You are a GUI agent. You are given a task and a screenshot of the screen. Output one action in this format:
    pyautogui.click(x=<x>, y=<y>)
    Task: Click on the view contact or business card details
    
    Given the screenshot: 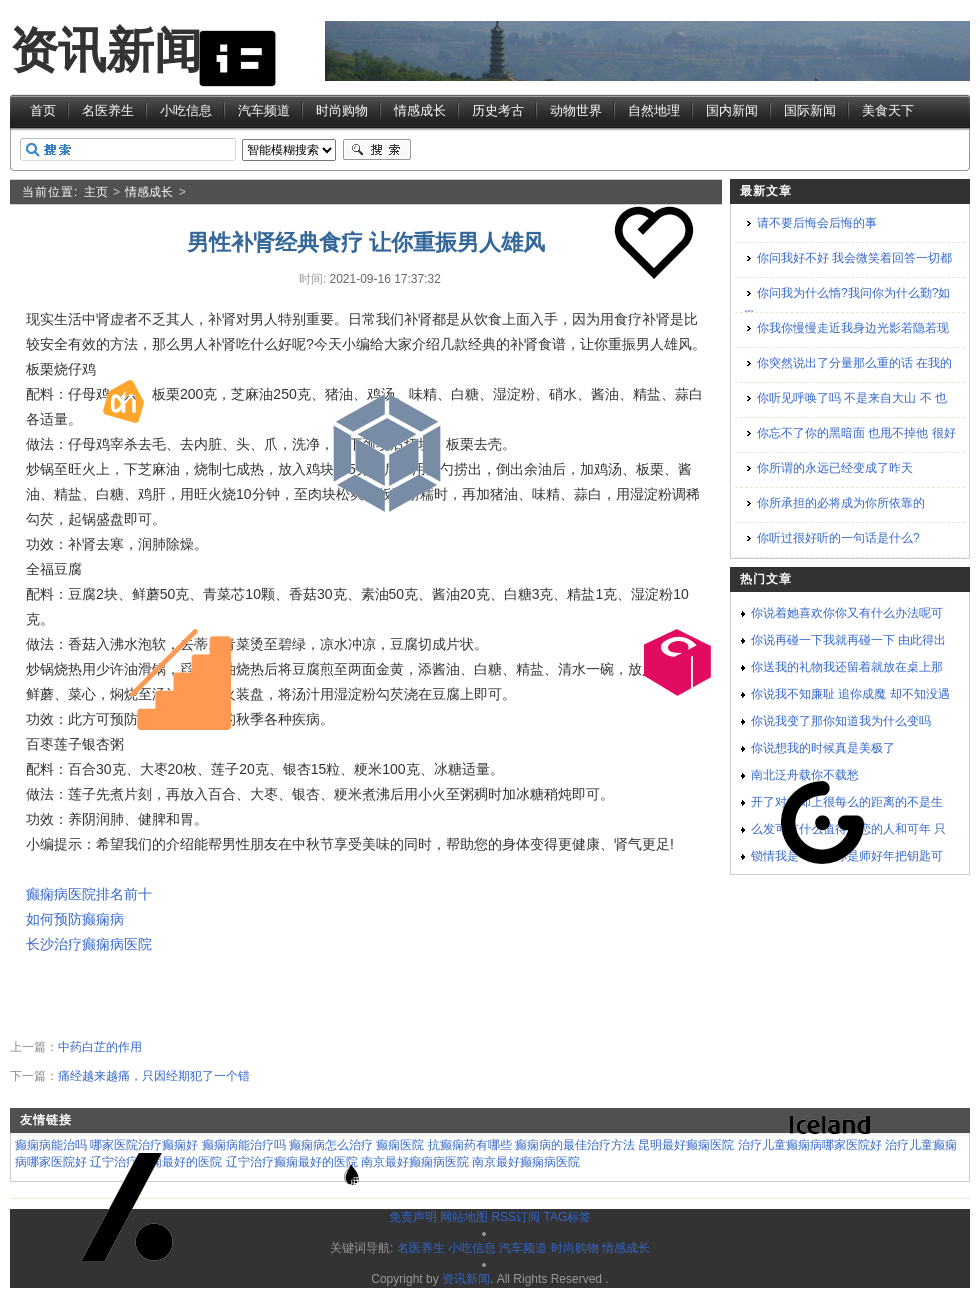 What is the action you would take?
    pyautogui.click(x=237, y=58)
    